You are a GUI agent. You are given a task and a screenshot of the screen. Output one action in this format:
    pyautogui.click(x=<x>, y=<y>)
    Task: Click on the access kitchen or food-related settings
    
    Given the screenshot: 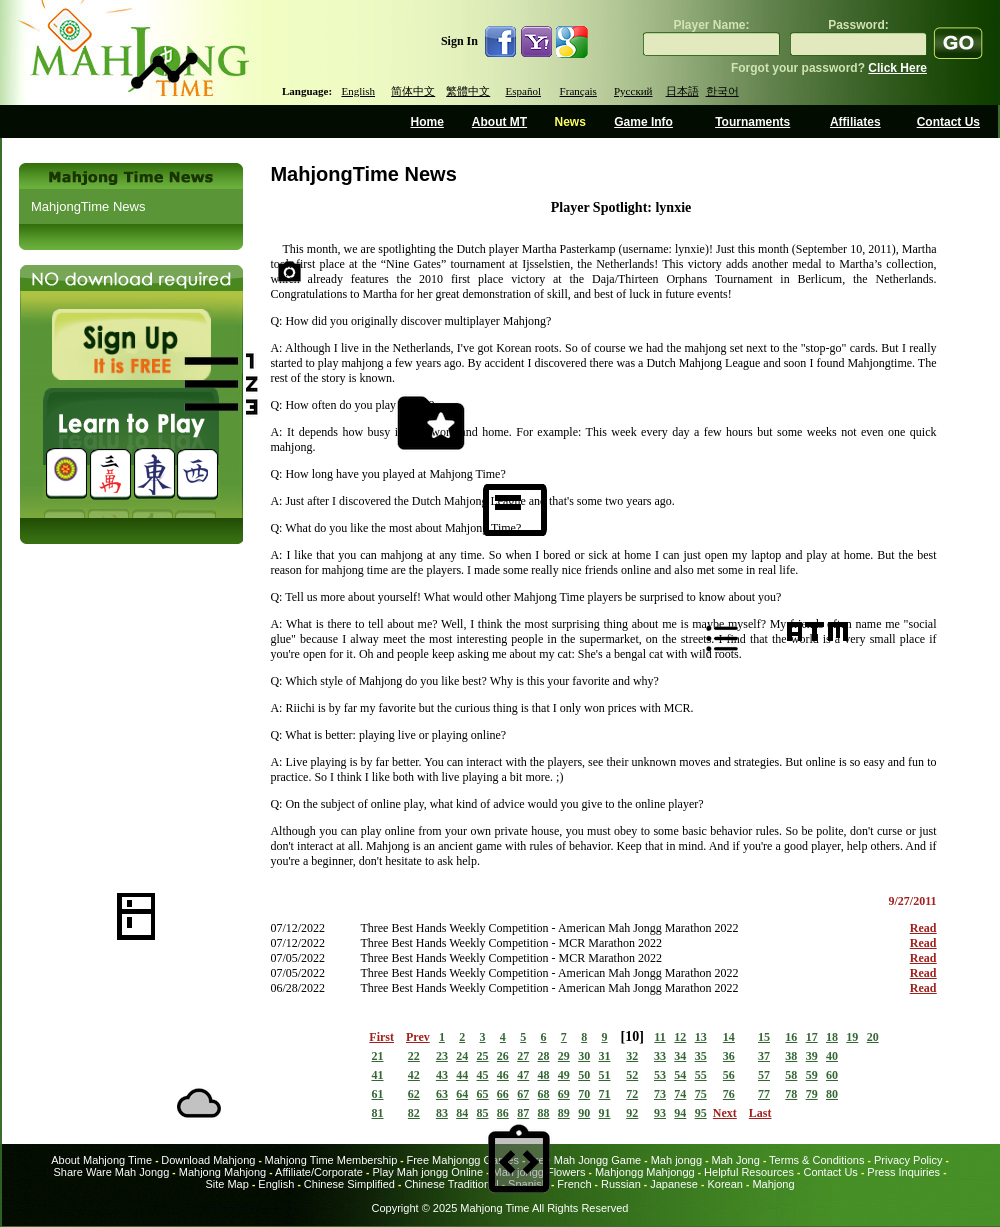 What is the action you would take?
    pyautogui.click(x=136, y=916)
    